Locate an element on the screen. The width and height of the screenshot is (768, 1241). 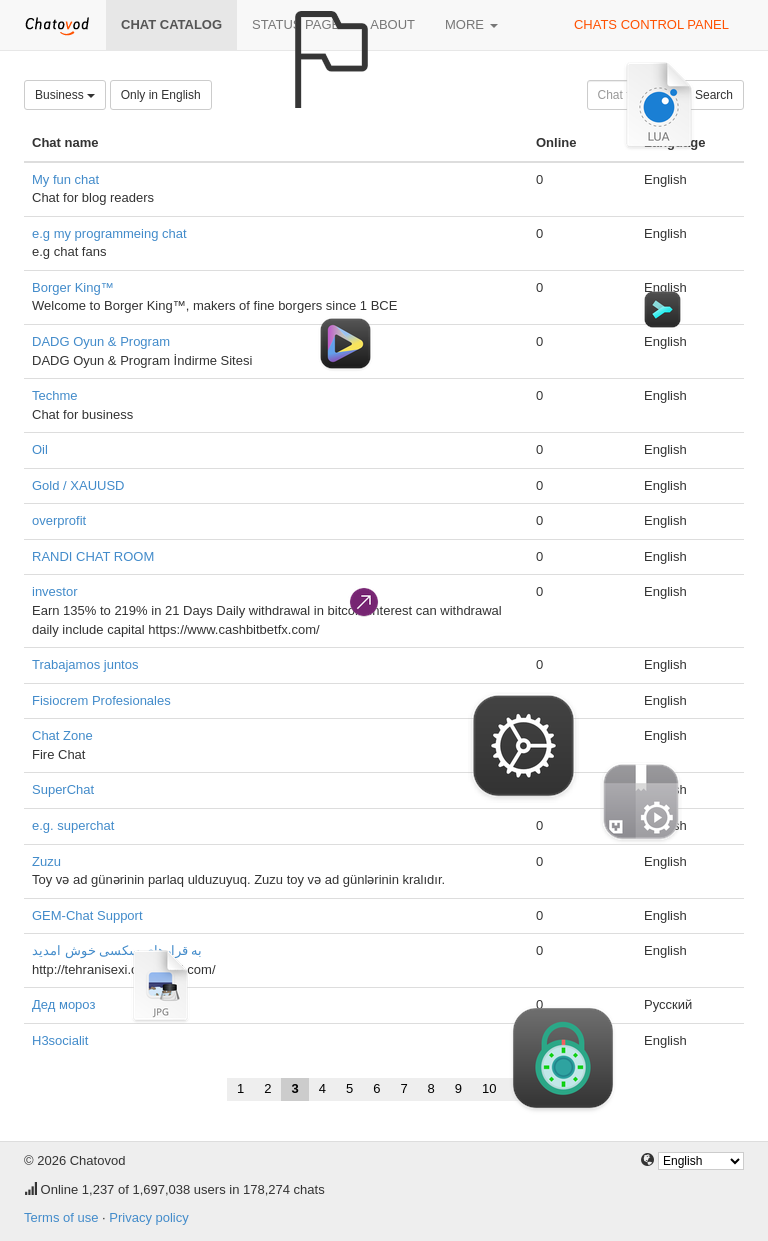
open keysmith authenticator app is located at coordinates (563, 1058).